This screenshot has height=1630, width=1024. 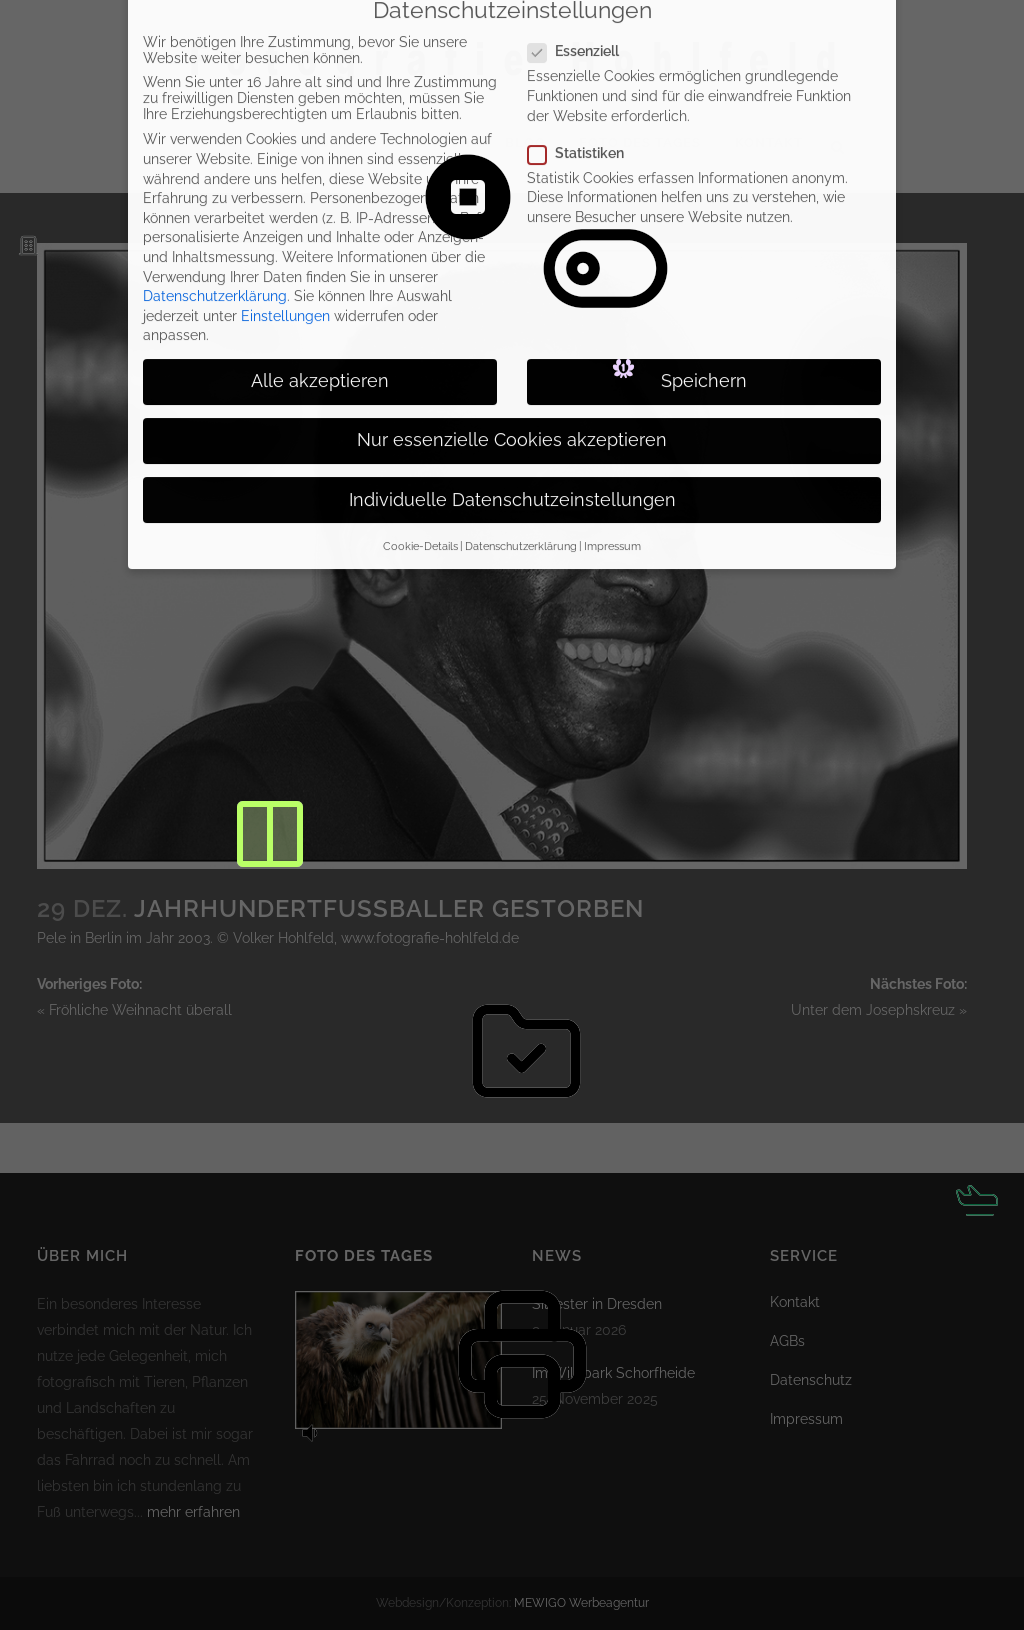 I want to click on view building or property details, so click(x=28, y=245).